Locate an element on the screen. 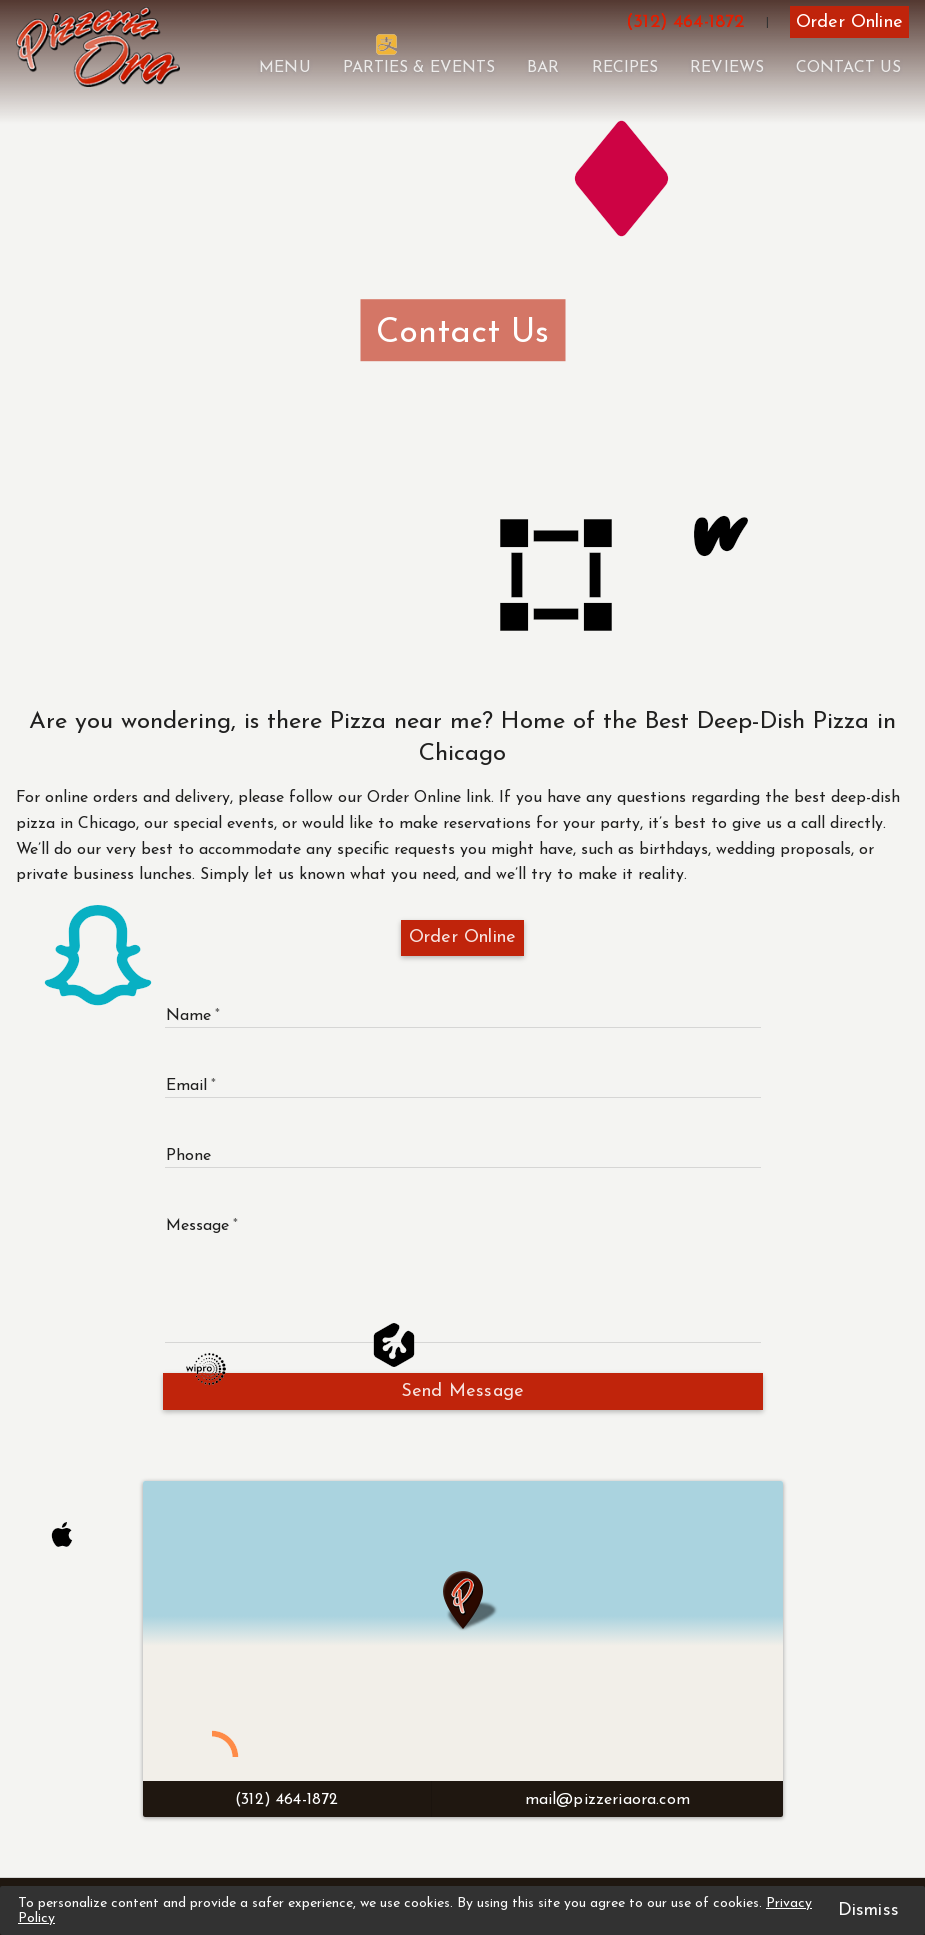  open the wattpad app is located at coordinates (721, 536).